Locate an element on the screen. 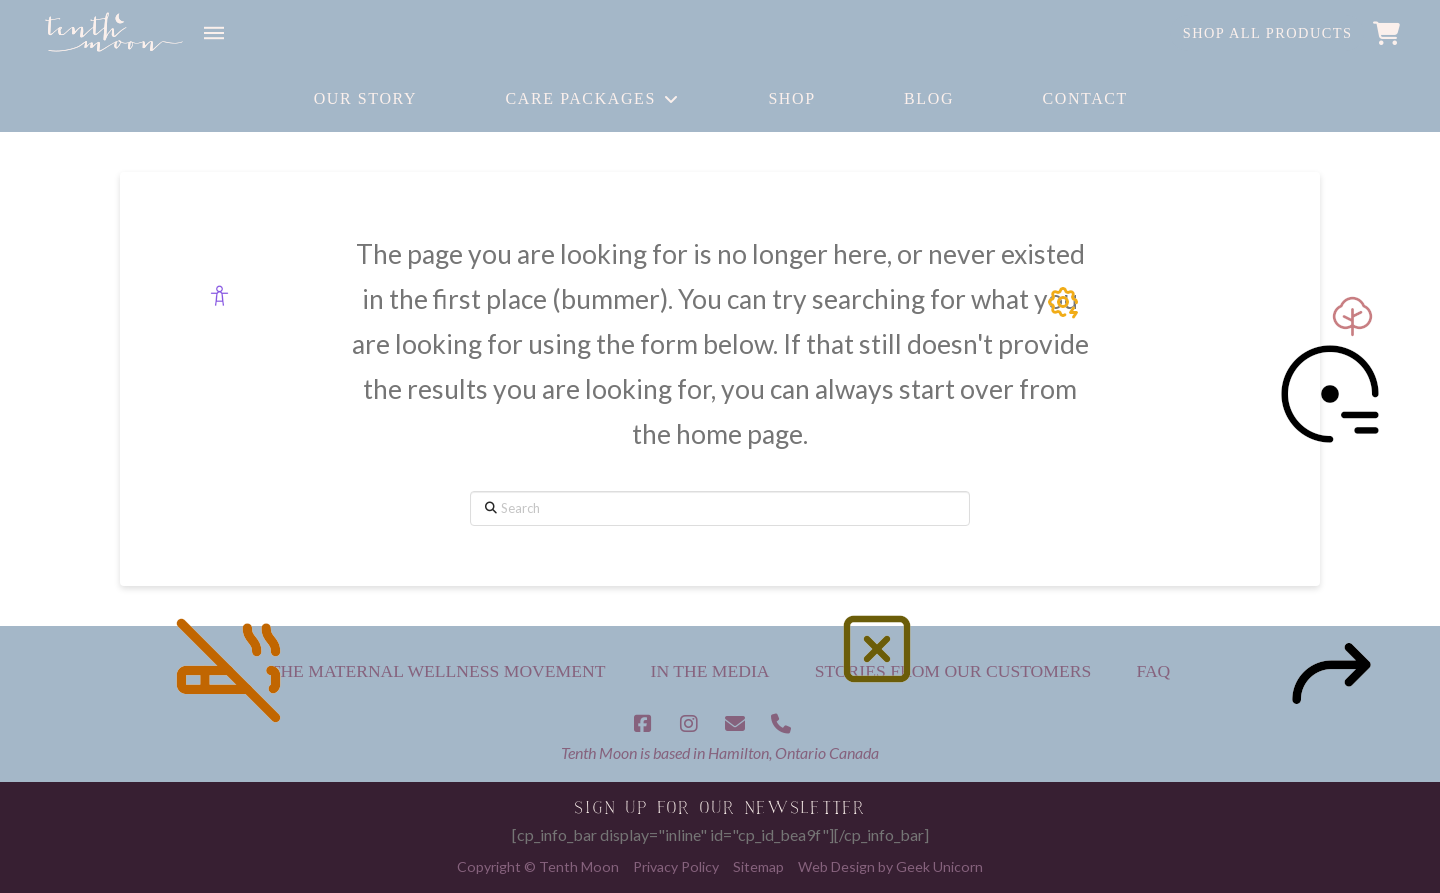 The height and width of the screenshot is (893, 1440). close or dismiss a dialog box is located at coordinates (877, 649).